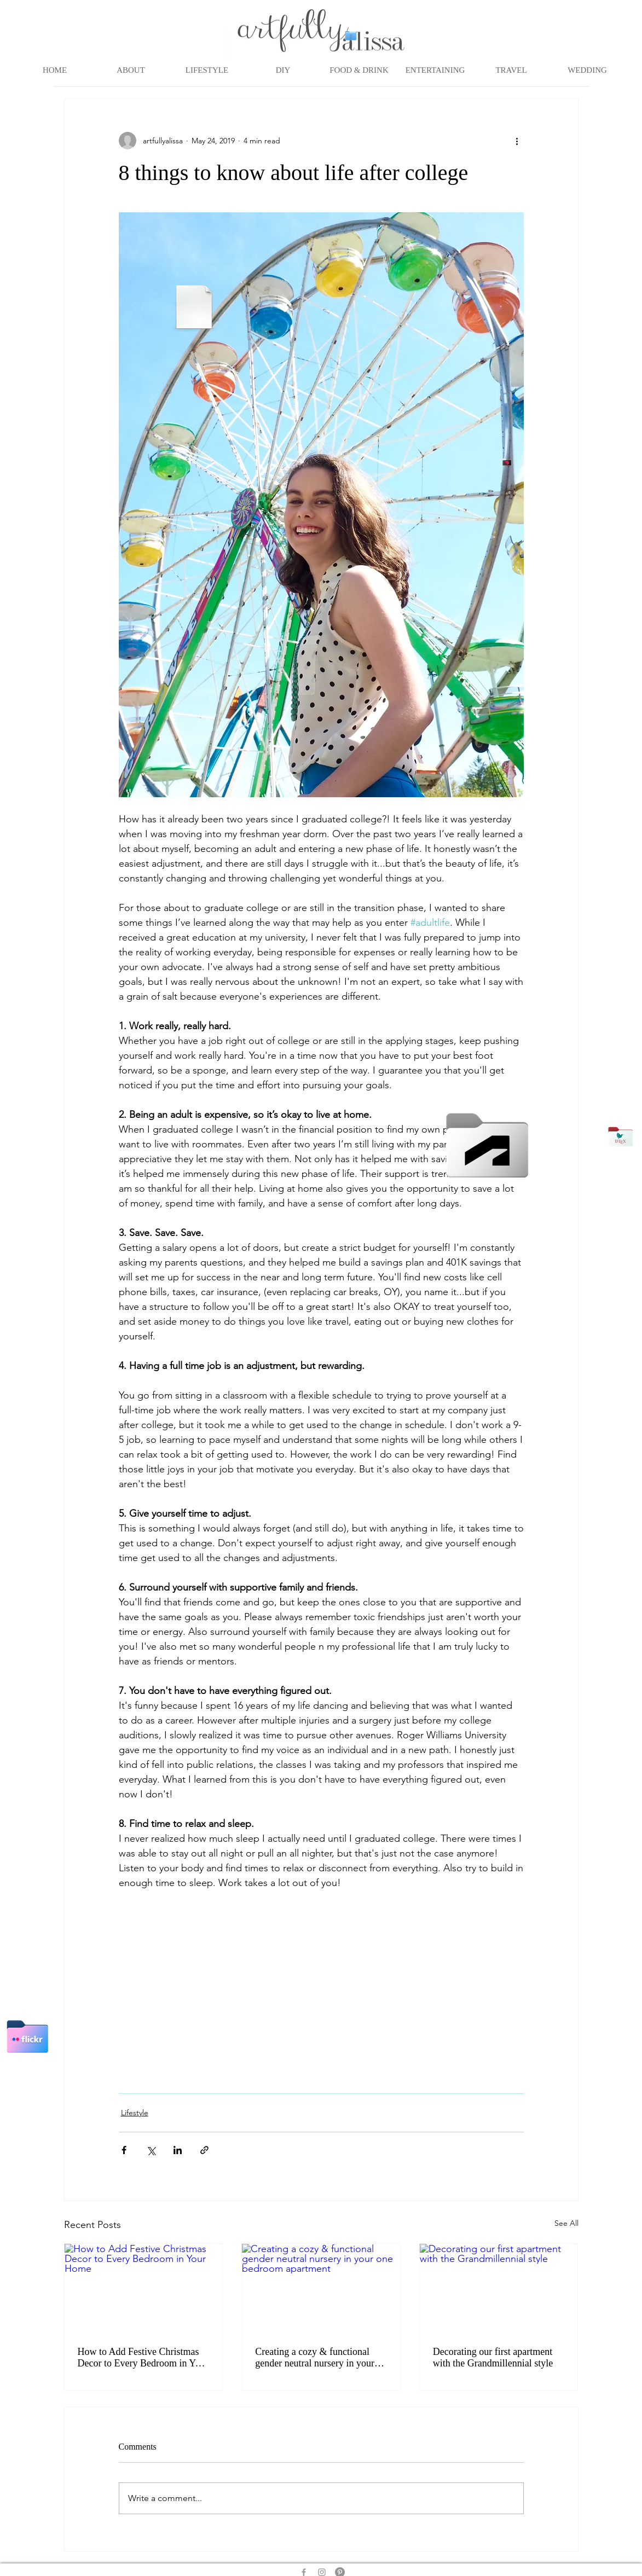  Describe the element at coordinates (507, 462) in the screenshot. I see `open NestJS project folder` at that location.